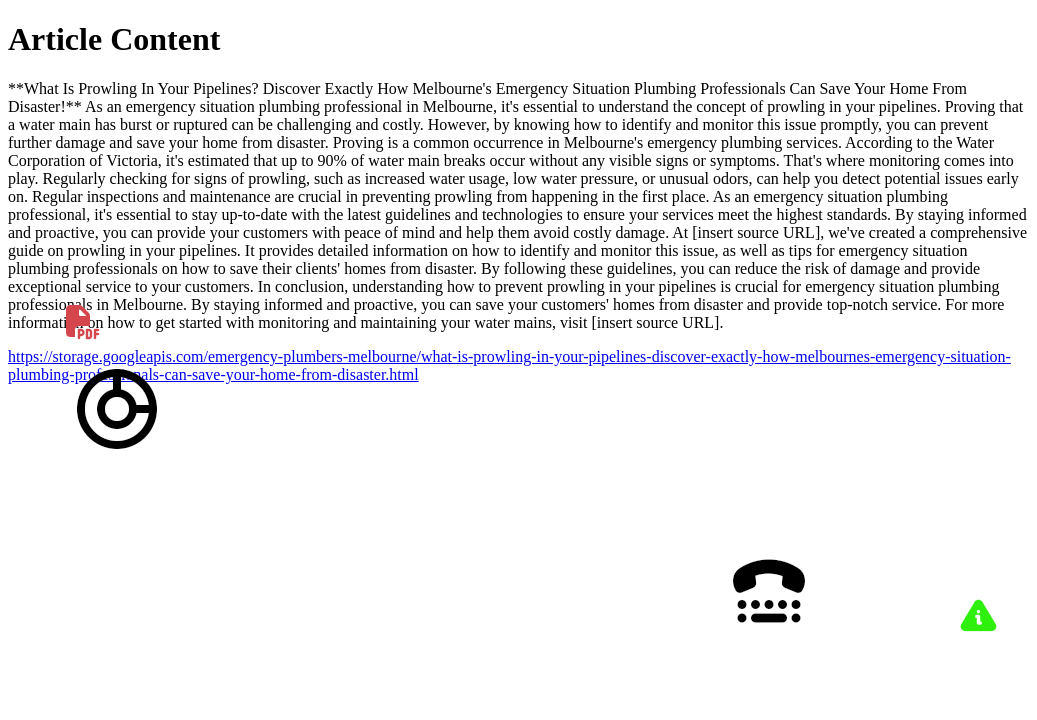 The width and height of the screenshot is (1037, 720). What do you see at coordinates (117, 409) in the screenshot?
I see `view donut chart analytics` at bounding box center [117, 409].